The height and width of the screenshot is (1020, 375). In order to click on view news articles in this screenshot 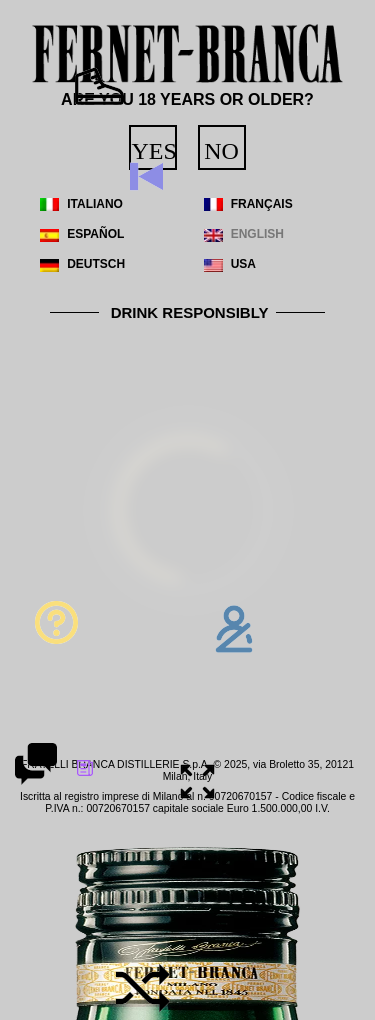, I will do `click(85, 768)`.